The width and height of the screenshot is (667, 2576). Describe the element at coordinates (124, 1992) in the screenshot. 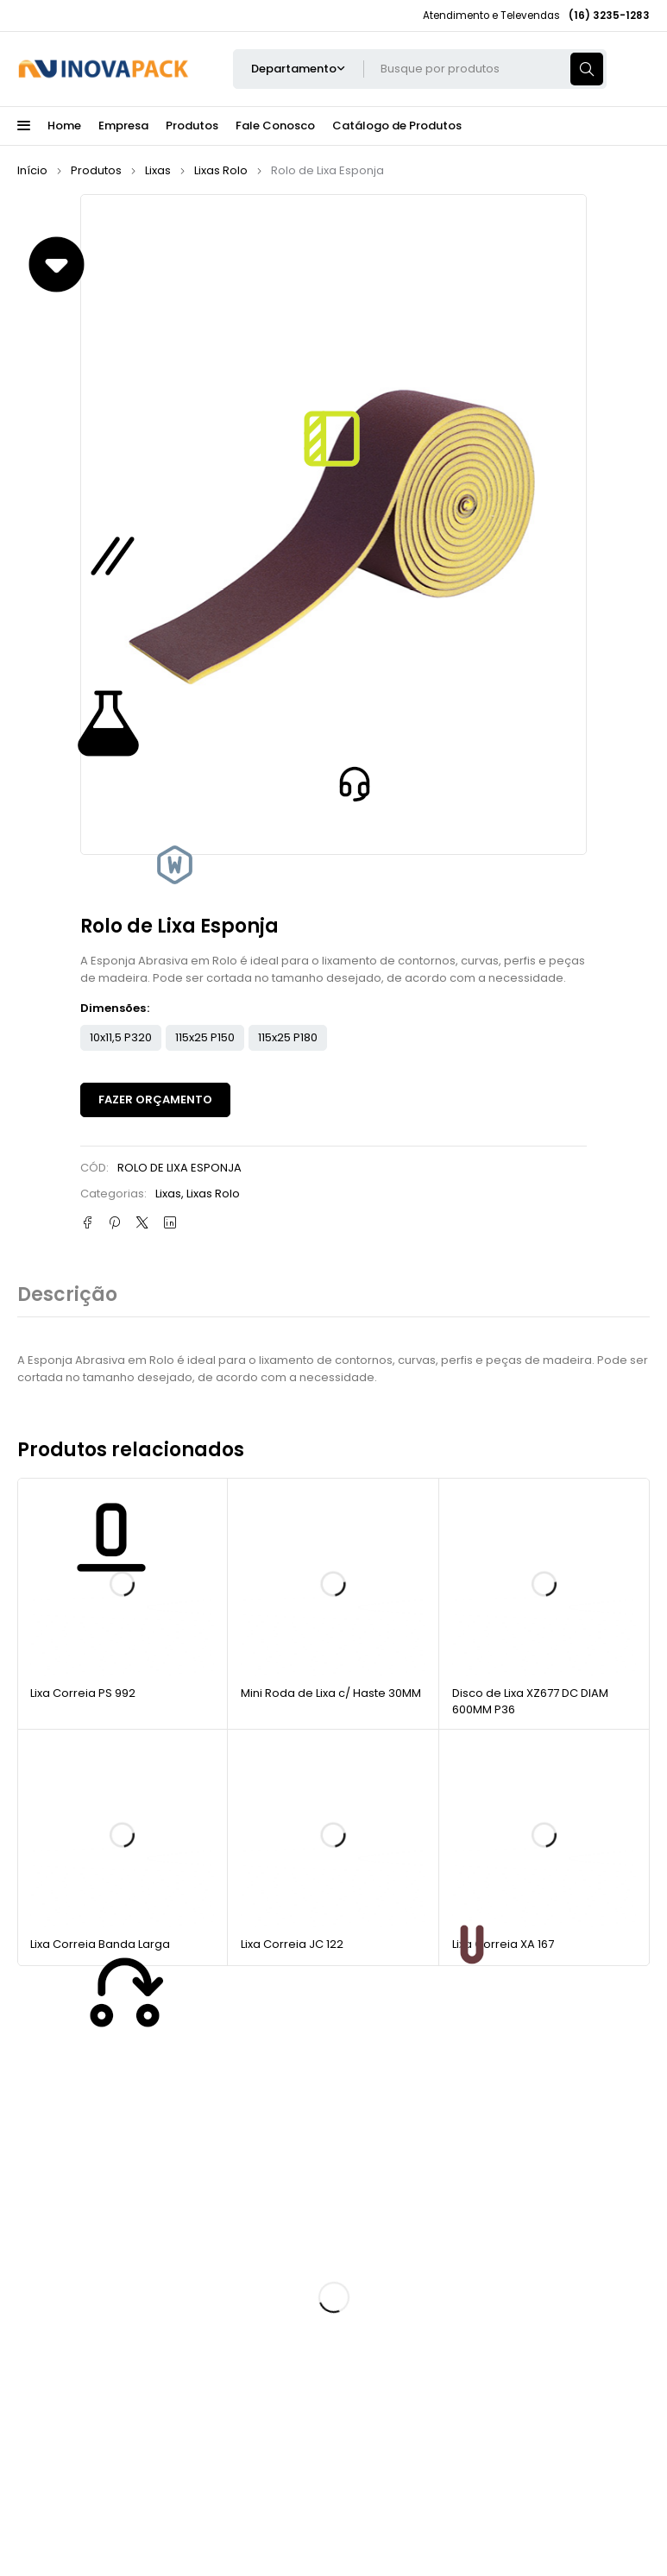

I see `change or update status between states` at that location.